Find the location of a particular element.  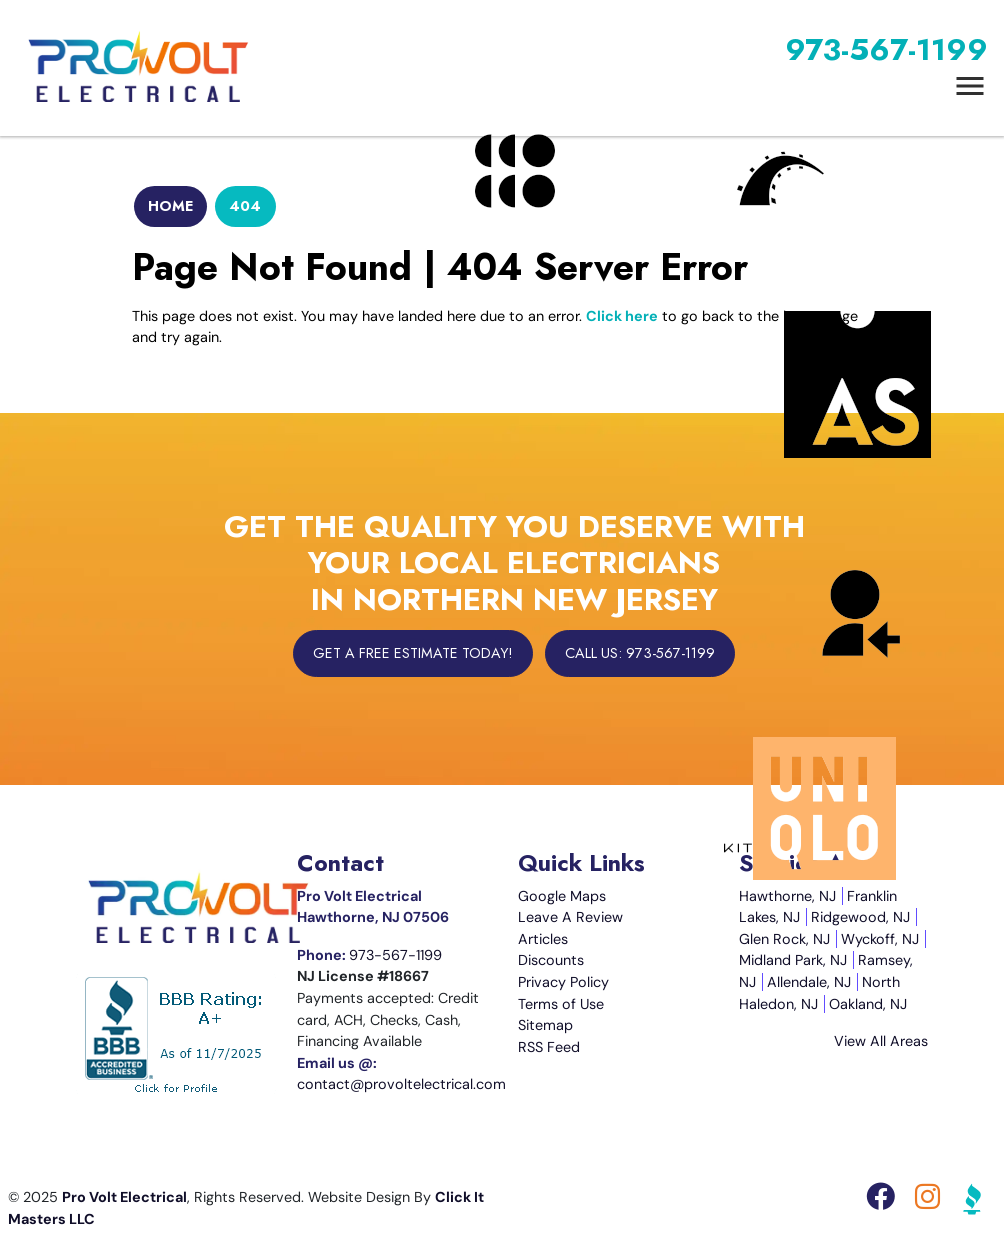

kit email marketing platform logo is located at coordinates (738, 848).